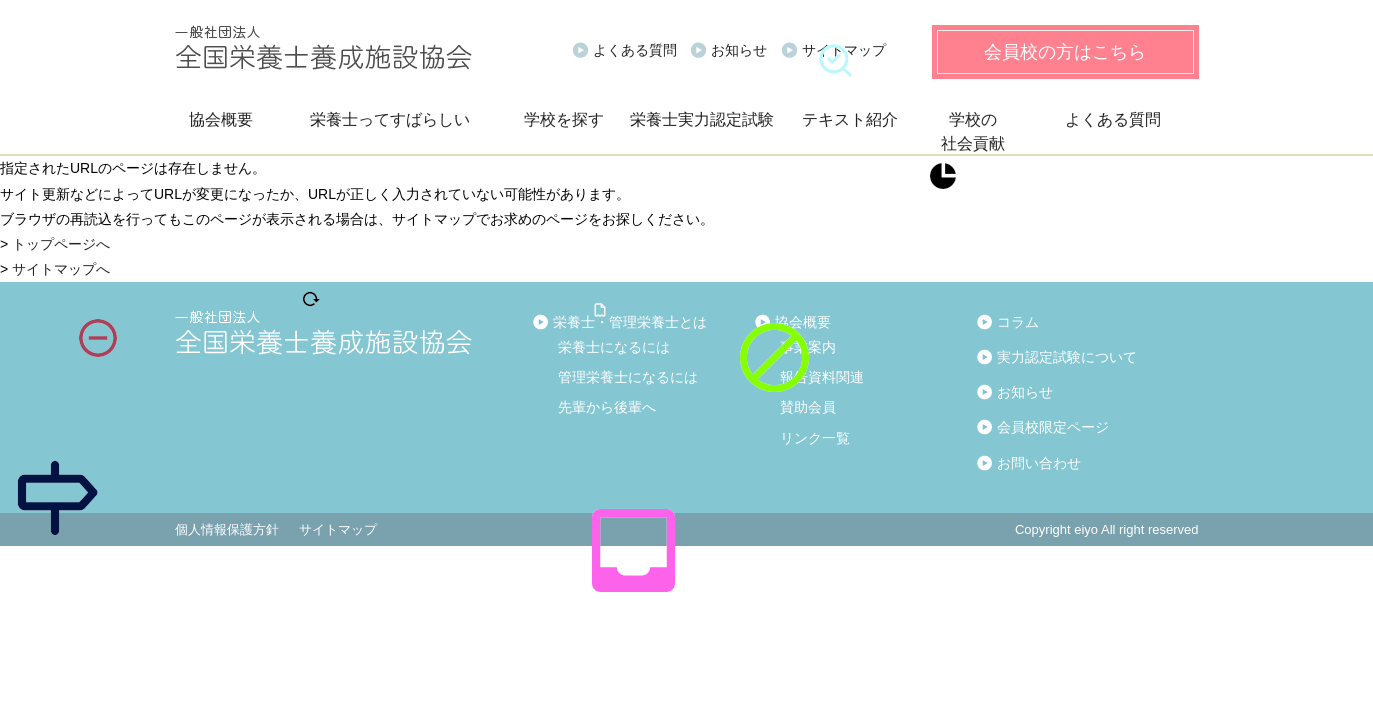 This screenshot has height=720, width=1373. I want to click on access your inbox, so click(633, 550).